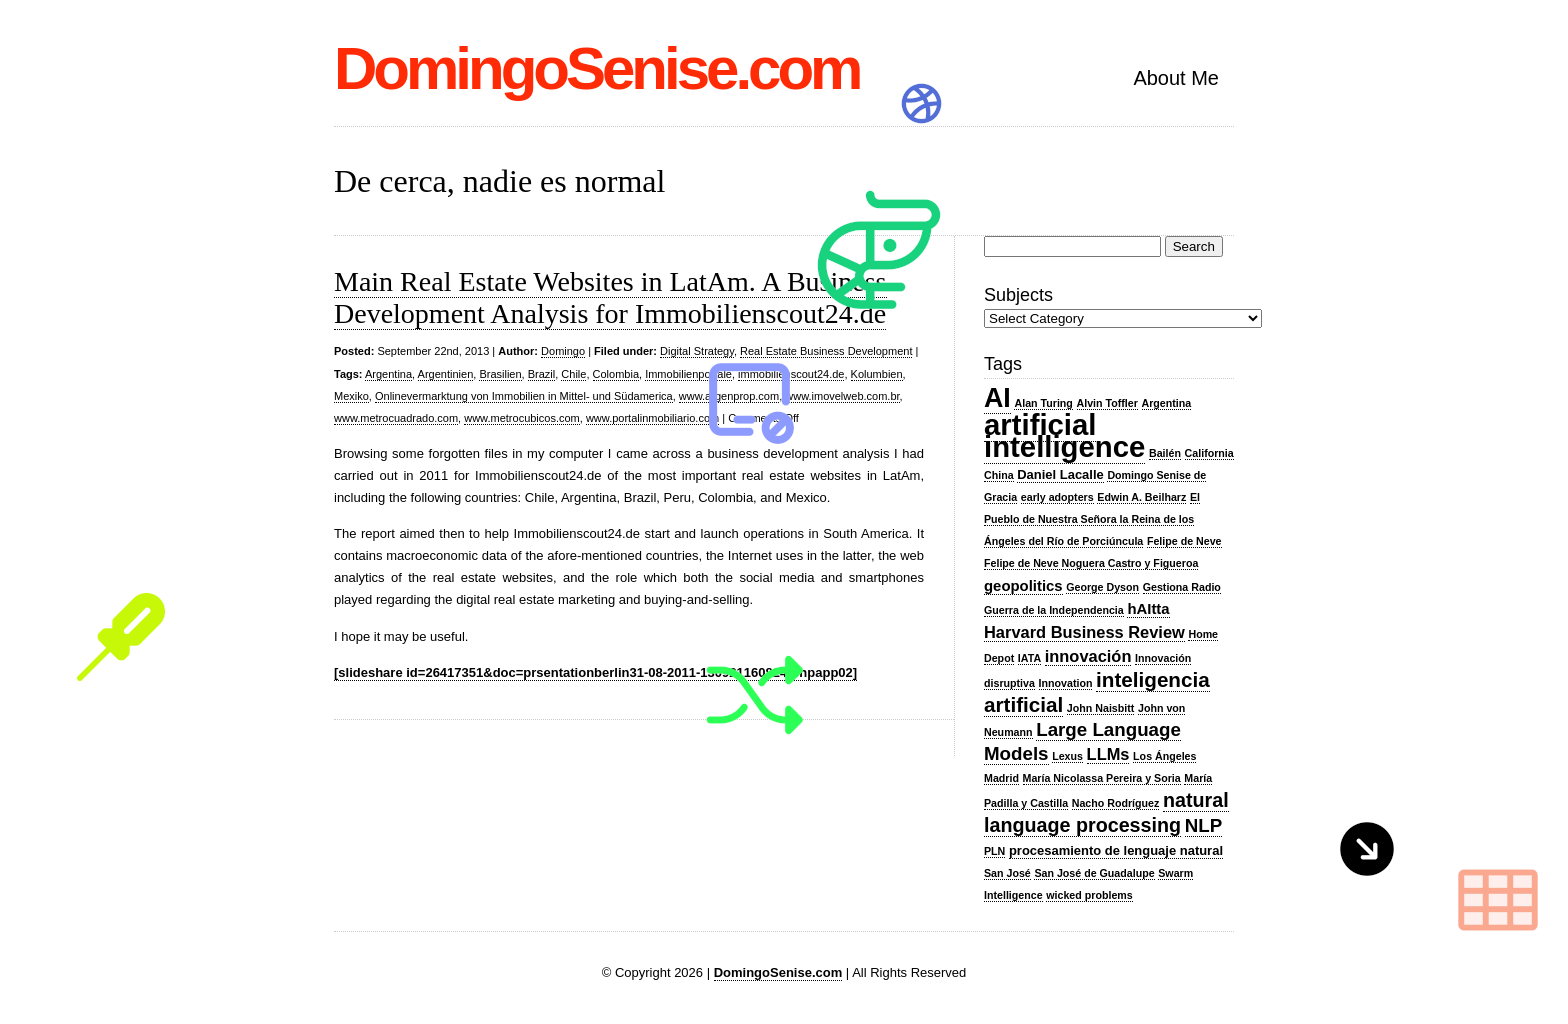 The height and width of the screenshot is (1024, 1568). Describe the element at coordinates (879, 252) in the screenshot. I see `indicates seafood or shellfish menu category` at that location.